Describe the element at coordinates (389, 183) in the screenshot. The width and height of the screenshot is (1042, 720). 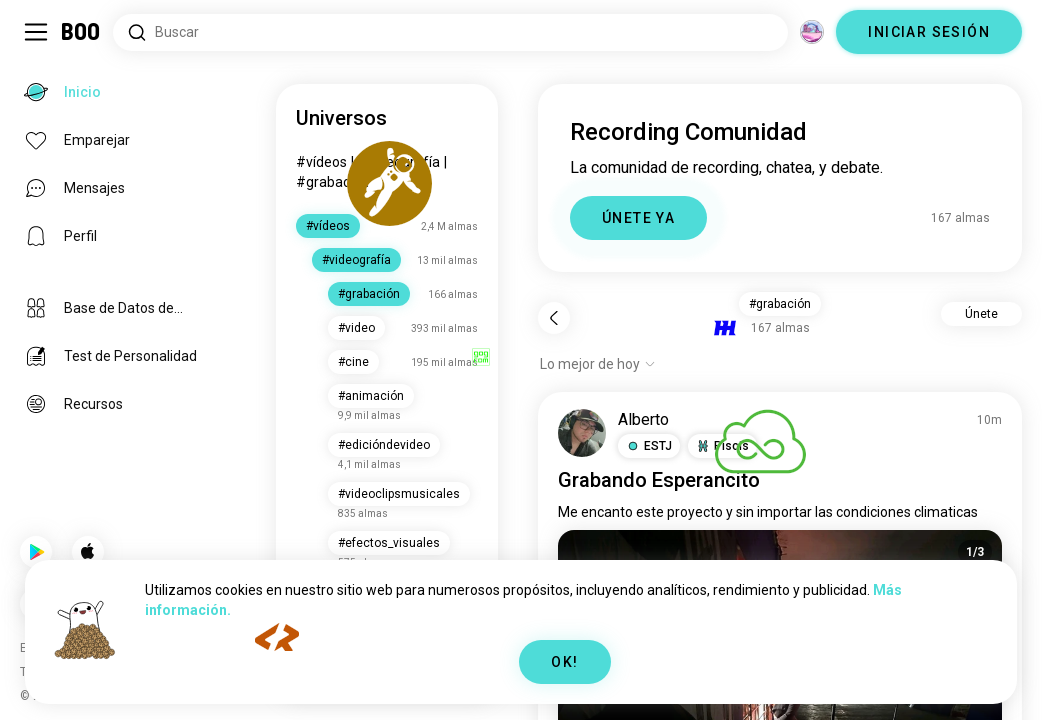
I see `open the Grav CMS website or application` at that location.